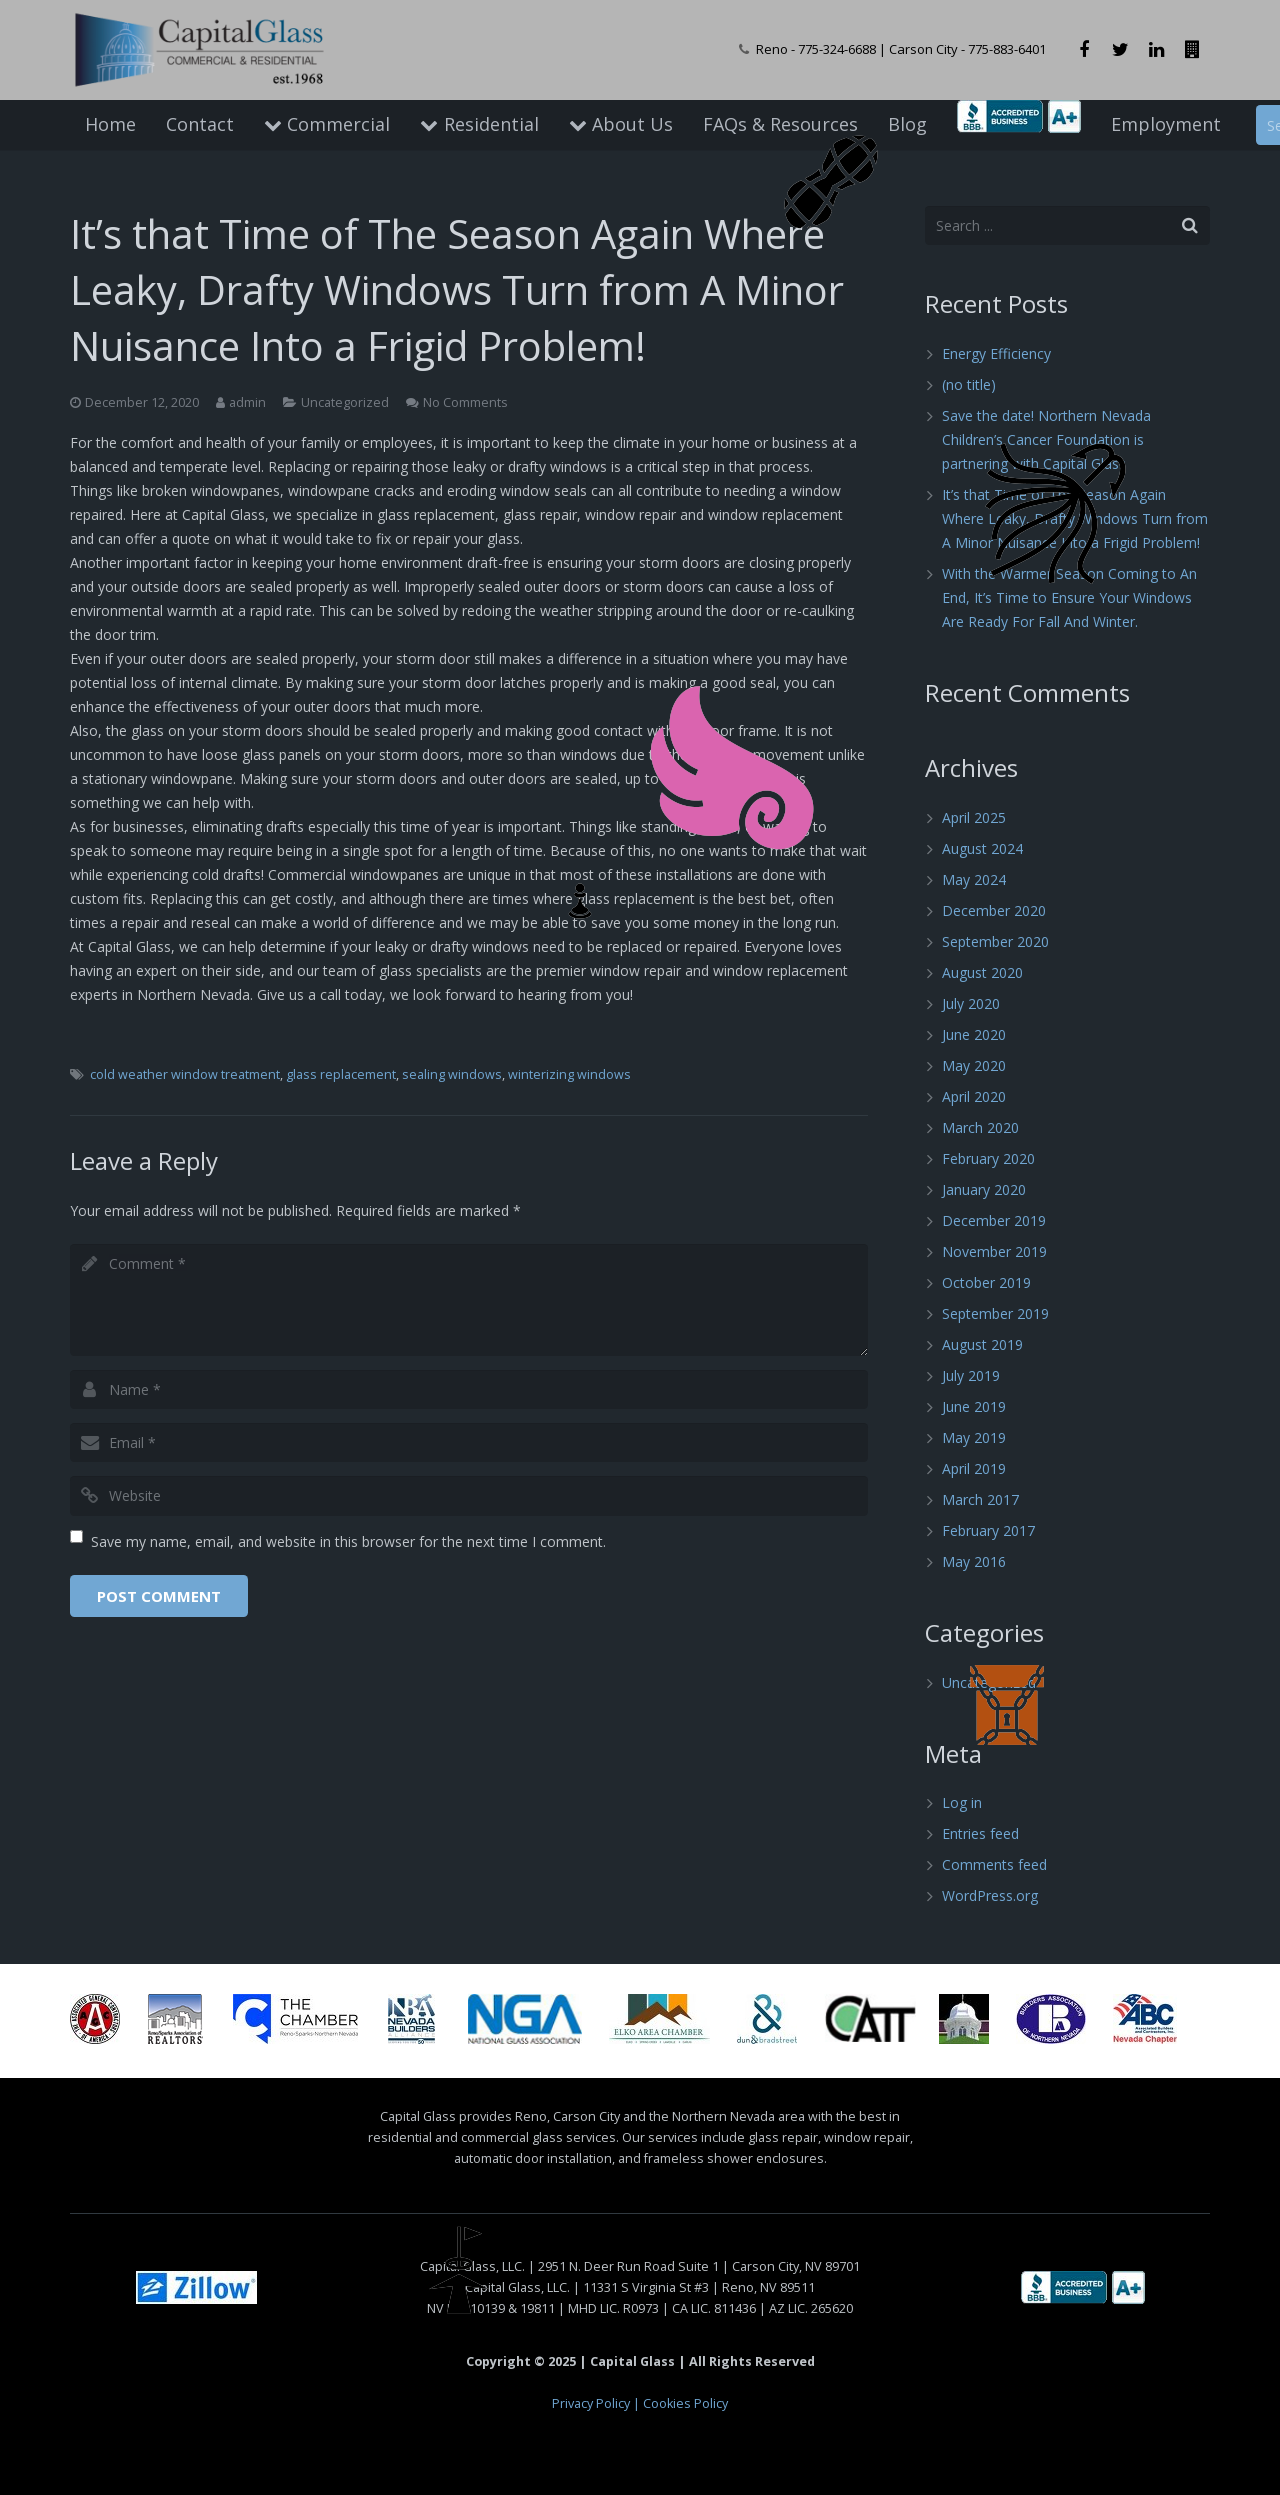  Describe the element at coordinates (1056, 512) in the screenshot. I see `fishing lure or jig equipment icon` at that location.